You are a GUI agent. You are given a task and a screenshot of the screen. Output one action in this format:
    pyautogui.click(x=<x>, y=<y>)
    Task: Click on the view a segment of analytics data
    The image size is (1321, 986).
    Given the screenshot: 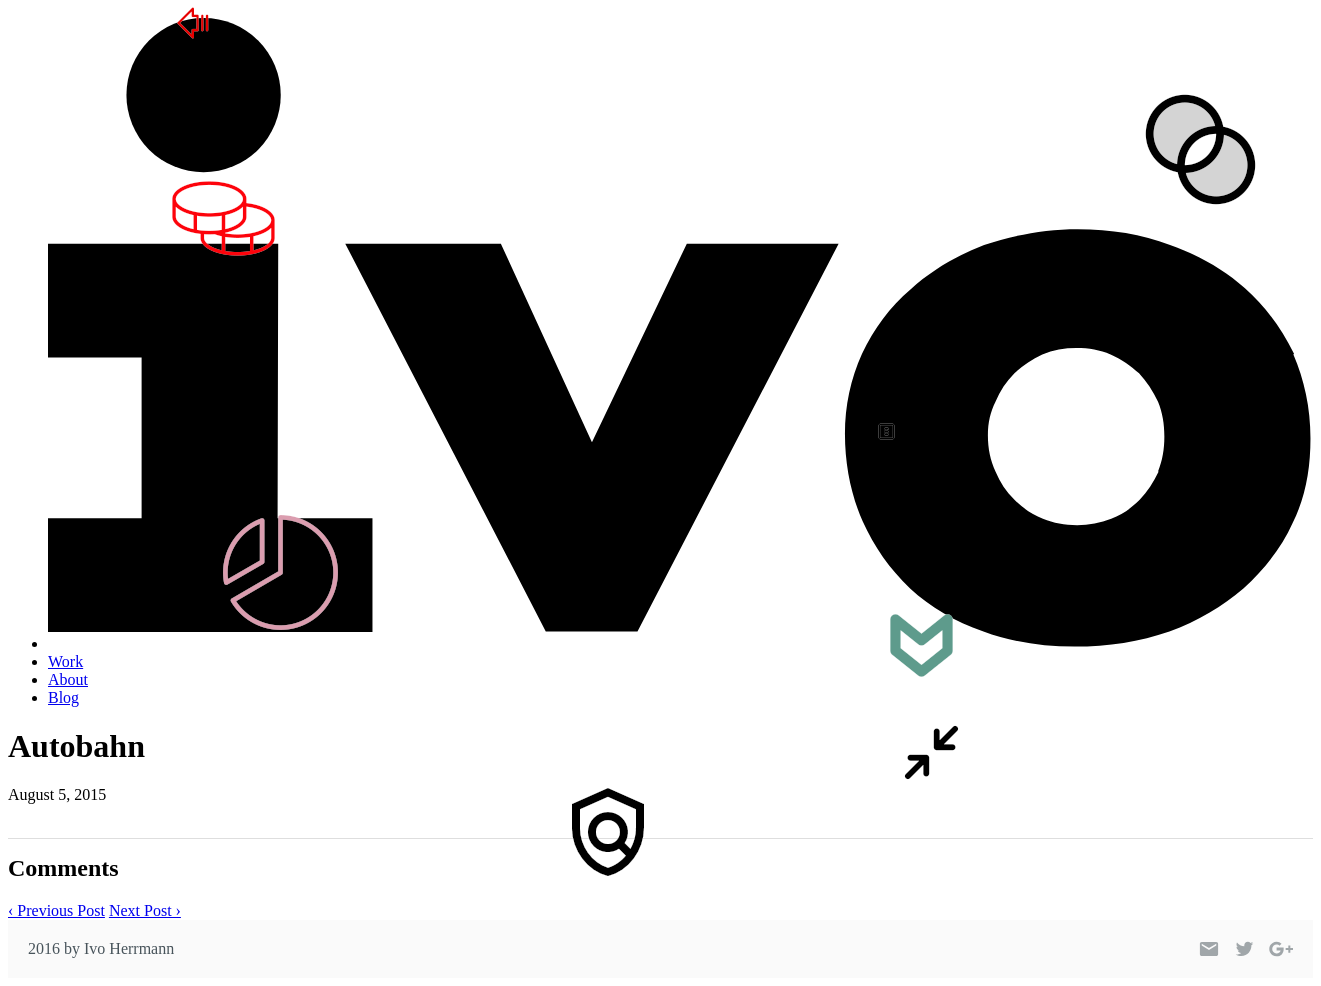 What is the action you would take?
    pyautogui.click(x=280, y=572)
    